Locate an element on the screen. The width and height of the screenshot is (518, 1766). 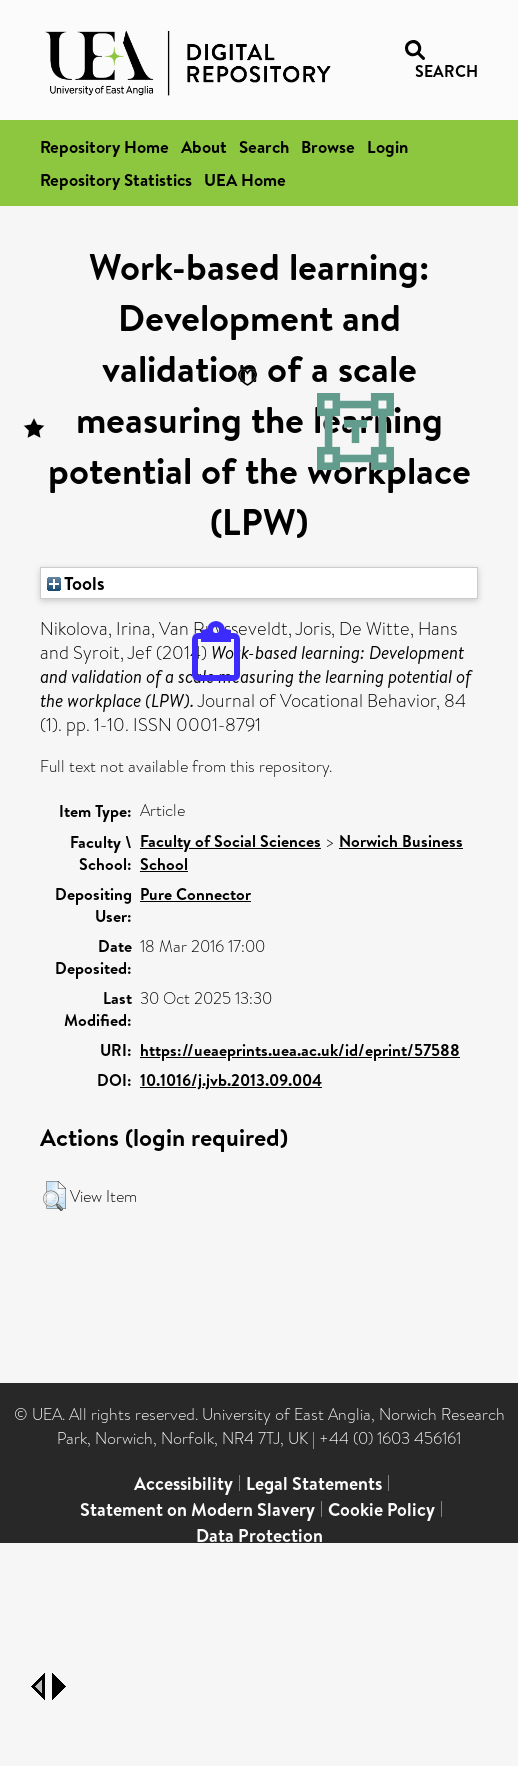
like or favorite an item is located at coordinates (247, 377).